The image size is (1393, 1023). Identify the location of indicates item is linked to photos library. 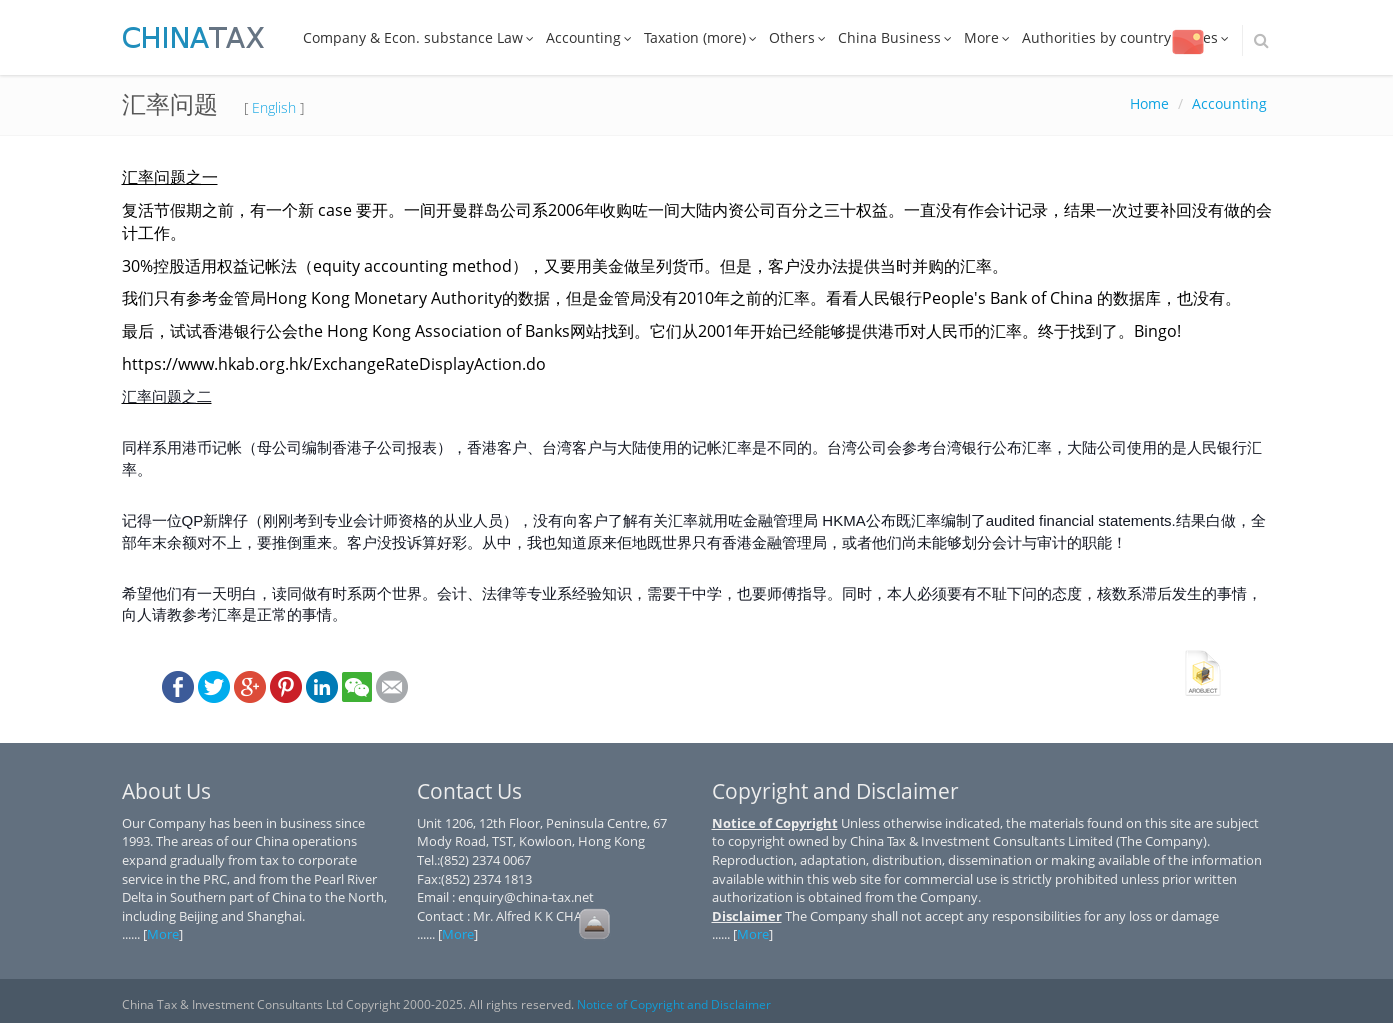
(1188, 42).